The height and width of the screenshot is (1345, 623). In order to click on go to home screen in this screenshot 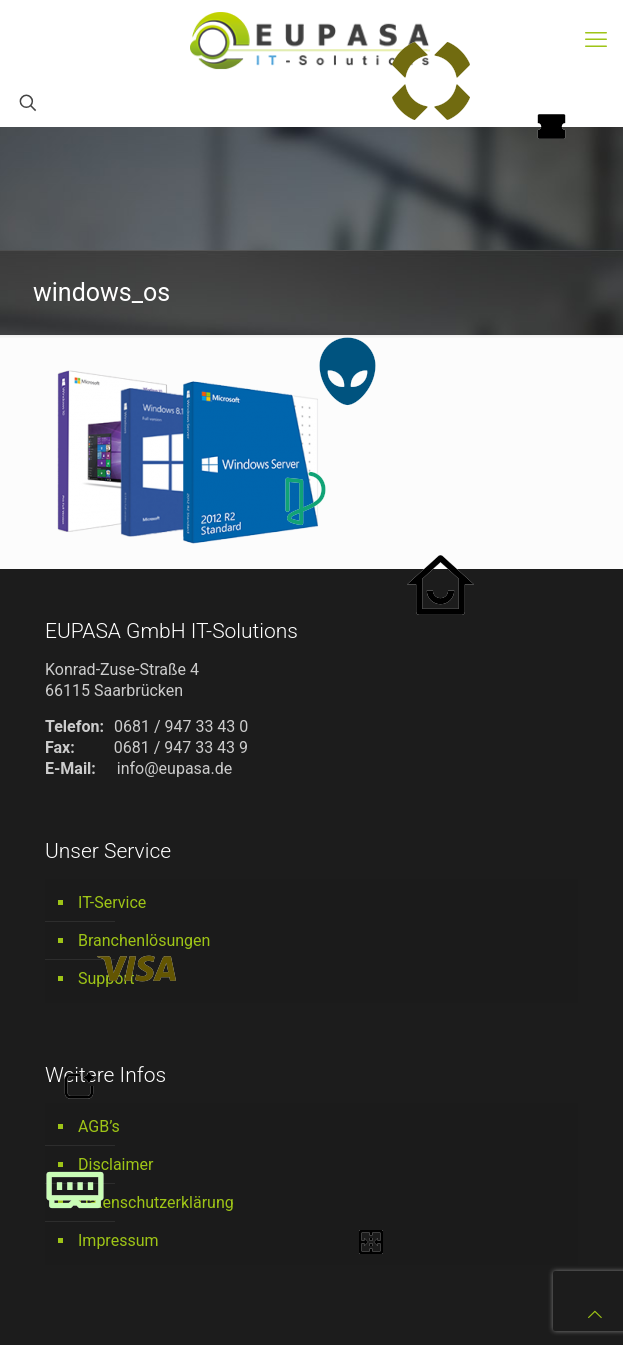, I will do `click(440, 587)`.